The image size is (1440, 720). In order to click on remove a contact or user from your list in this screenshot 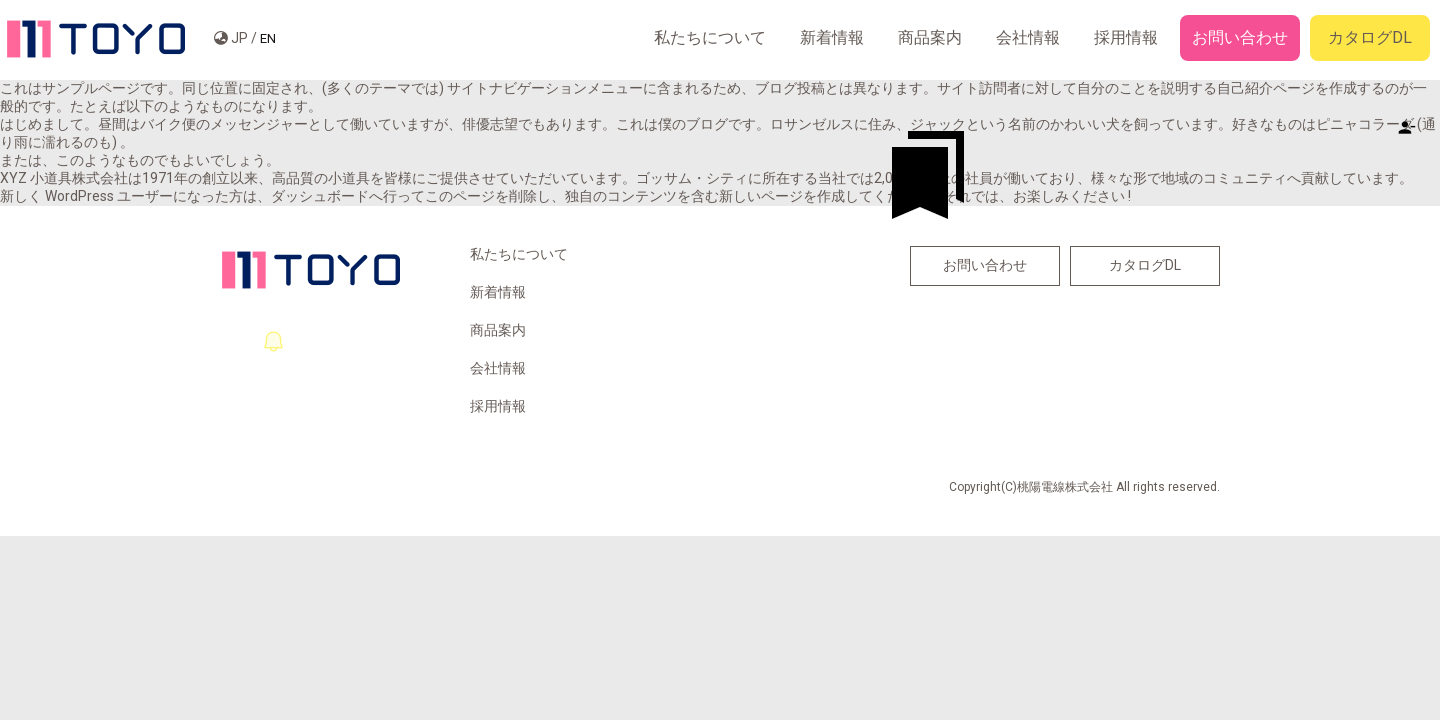, I will do `click(1406, 127)`.